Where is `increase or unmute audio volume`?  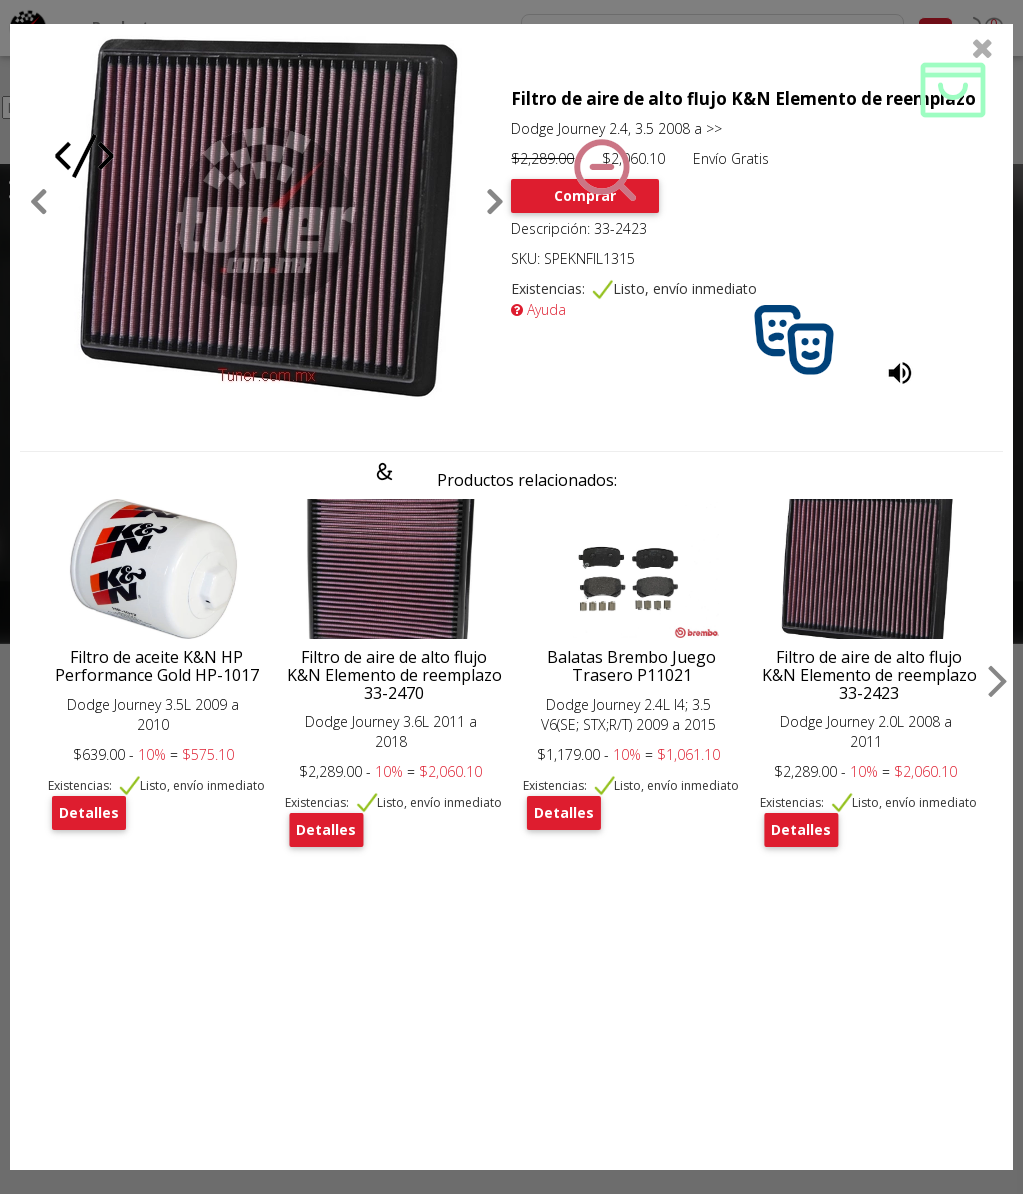
increase or unmute audio volume is located at coordinates (900, 373).